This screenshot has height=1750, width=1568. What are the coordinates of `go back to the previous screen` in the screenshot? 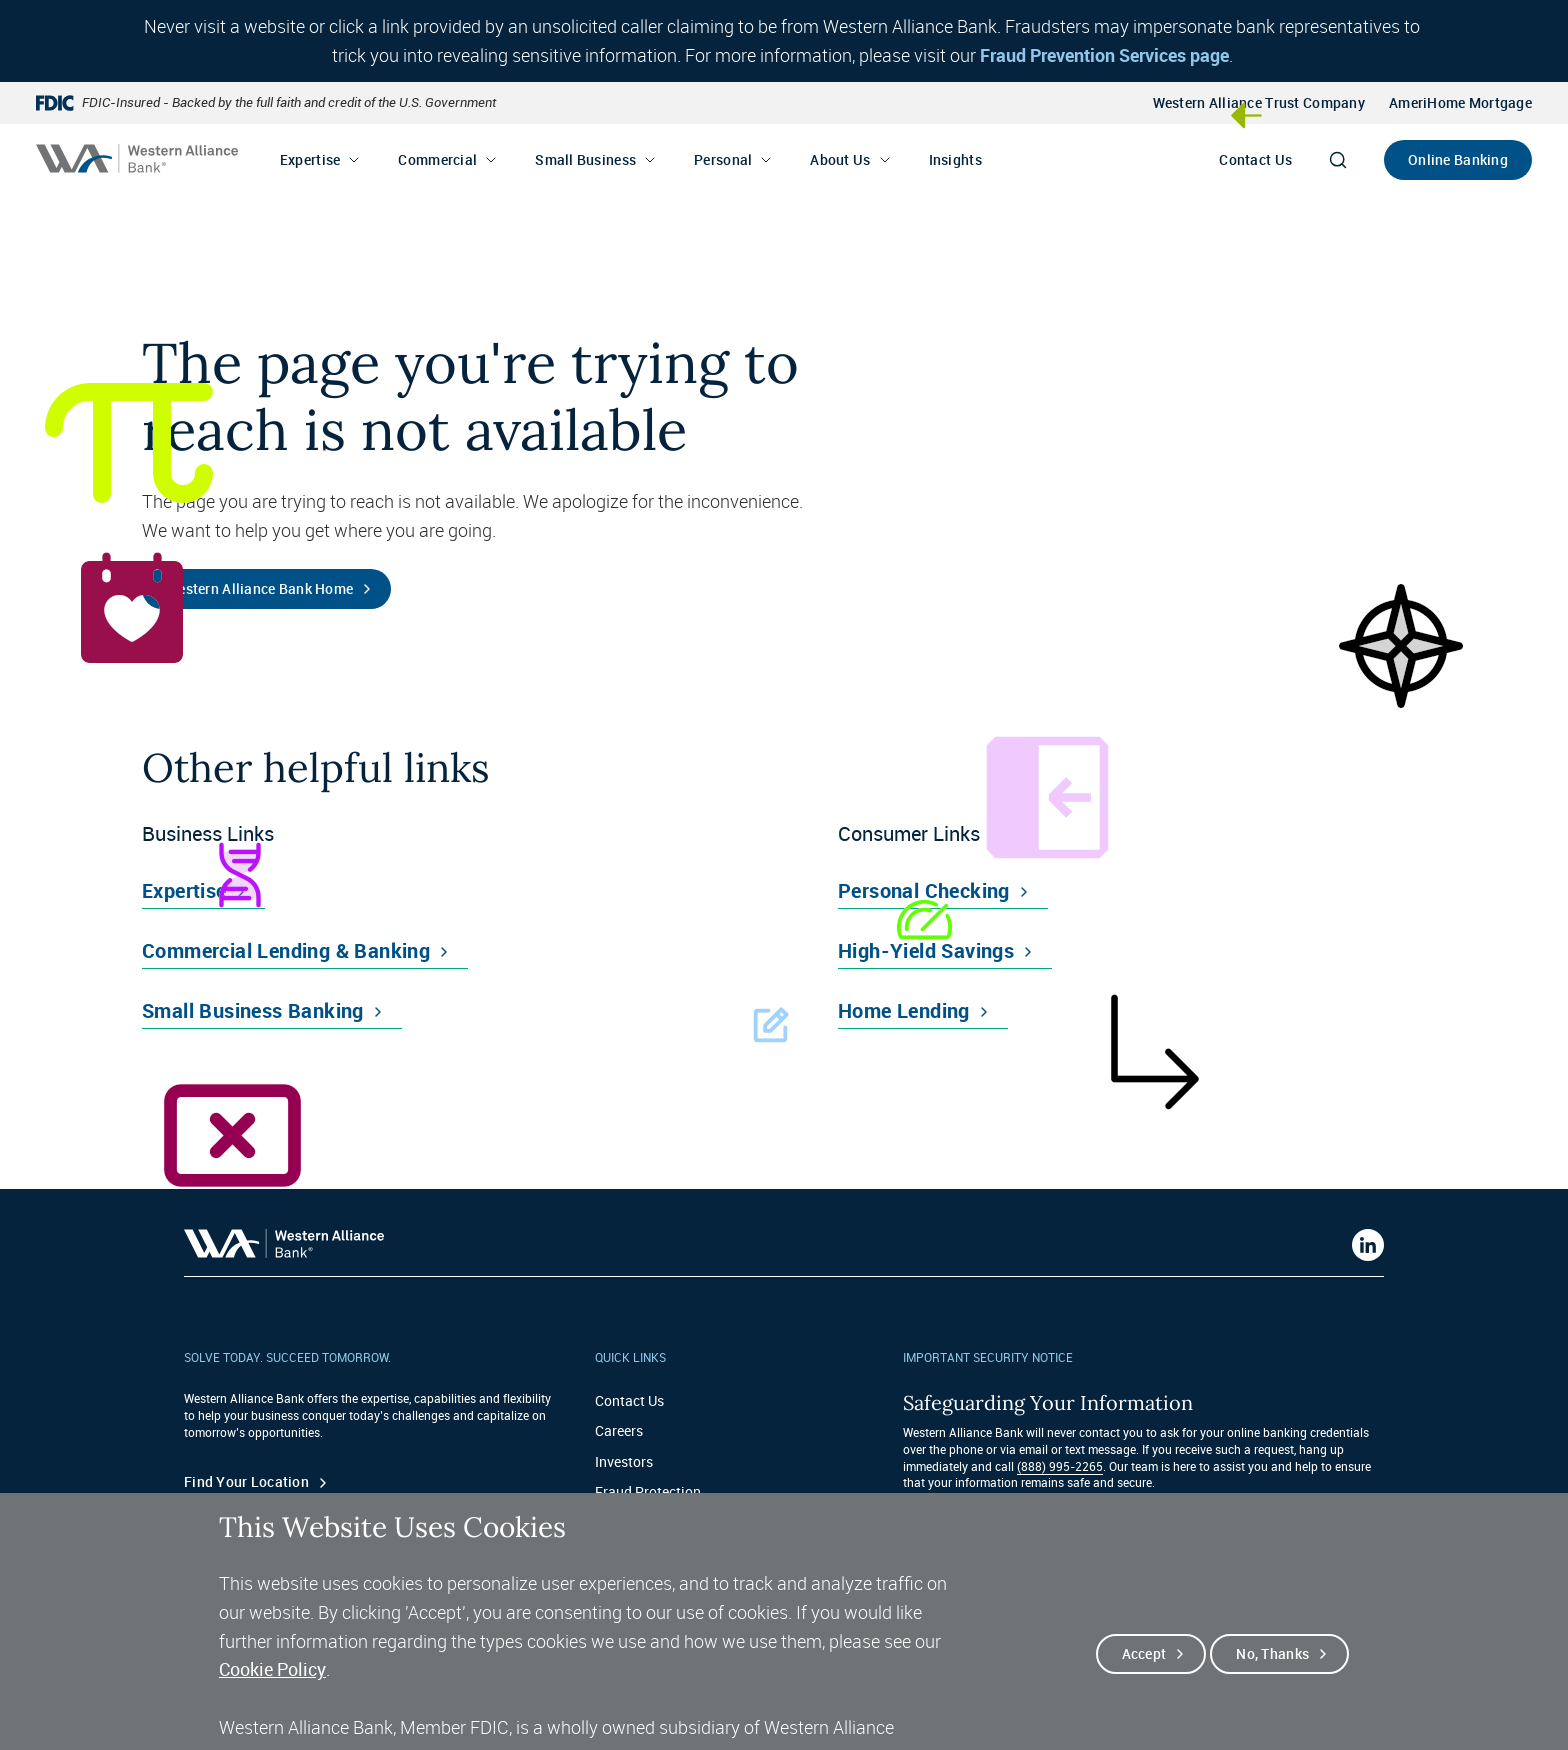 It's located at (1246, 115).